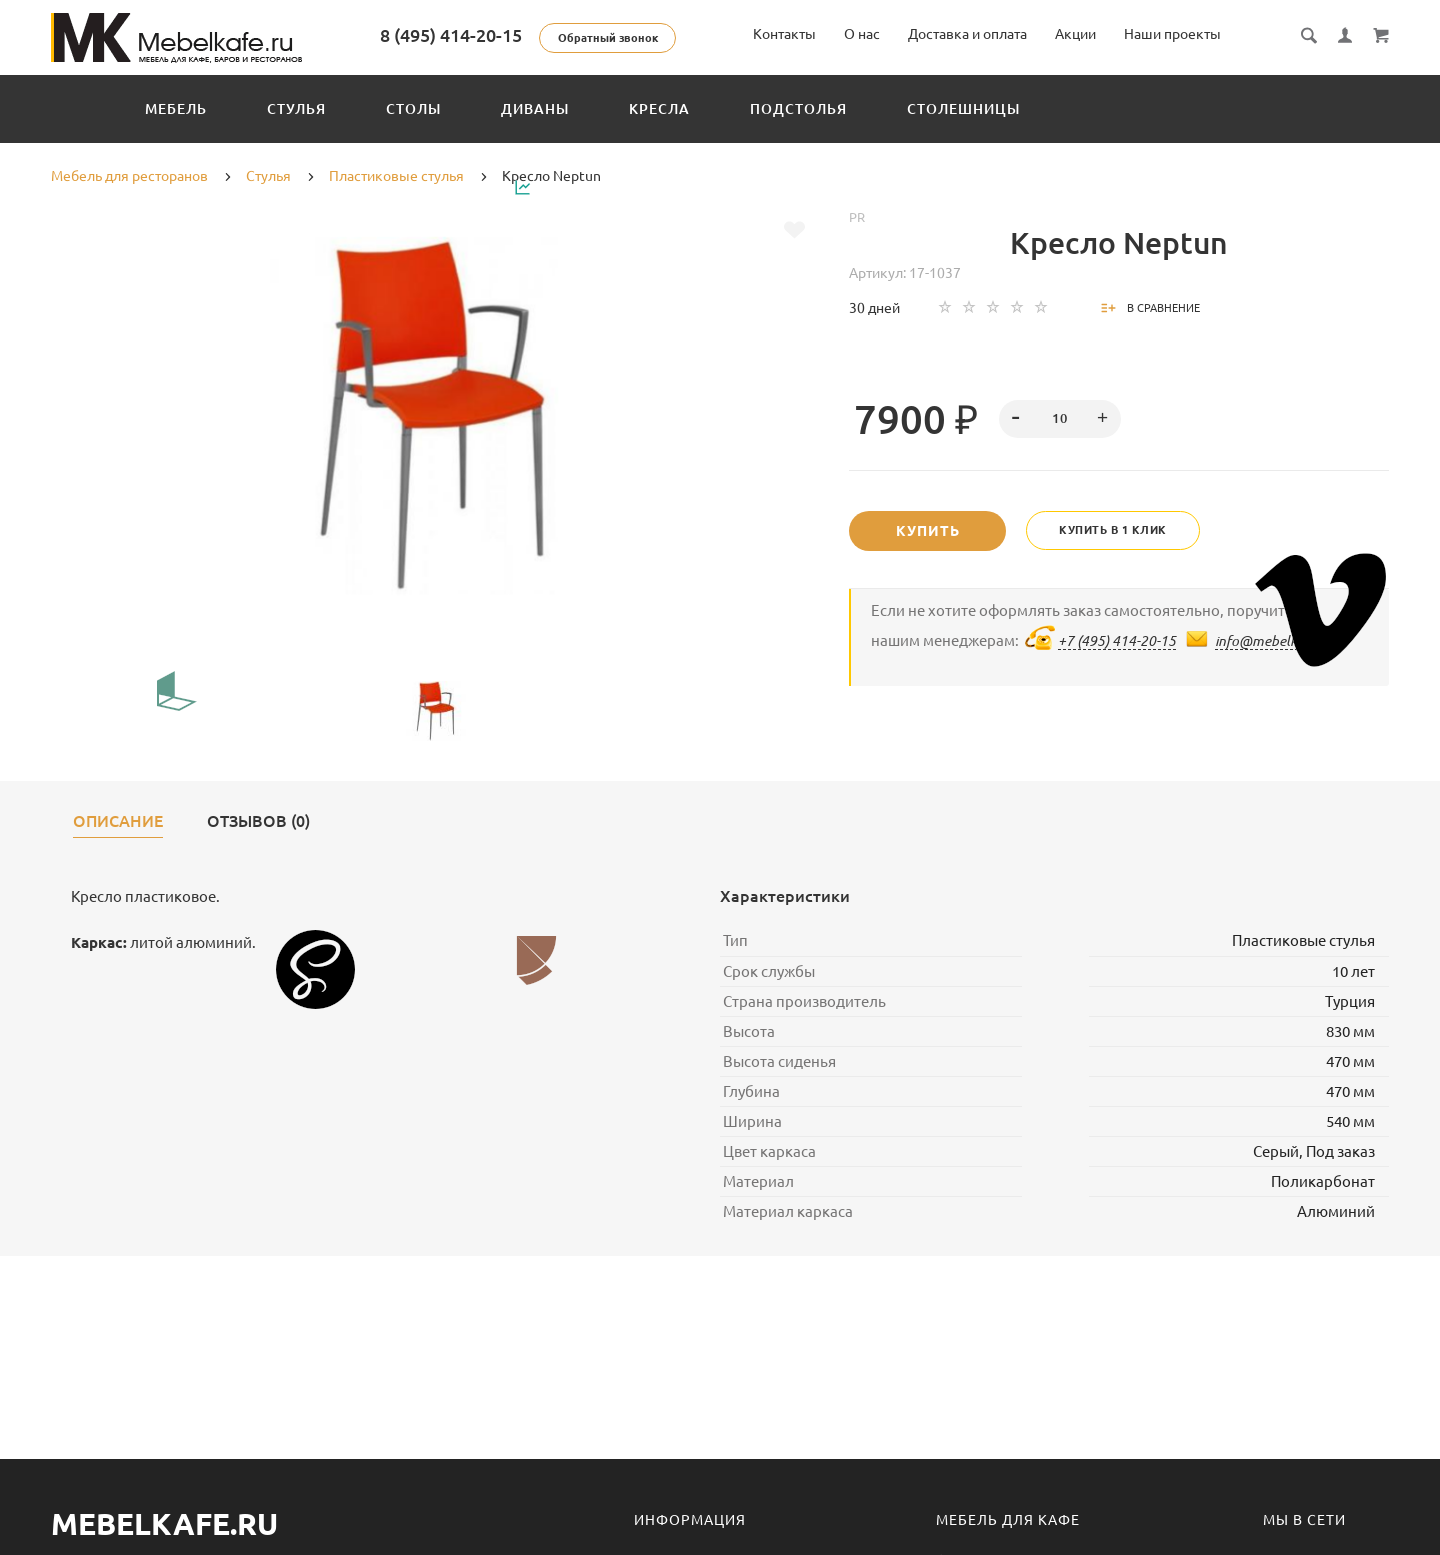  What do you see at coordinates (522, 187) in the screenshot?
I see `view analytics or performance data` at bounding box center [522, 187].